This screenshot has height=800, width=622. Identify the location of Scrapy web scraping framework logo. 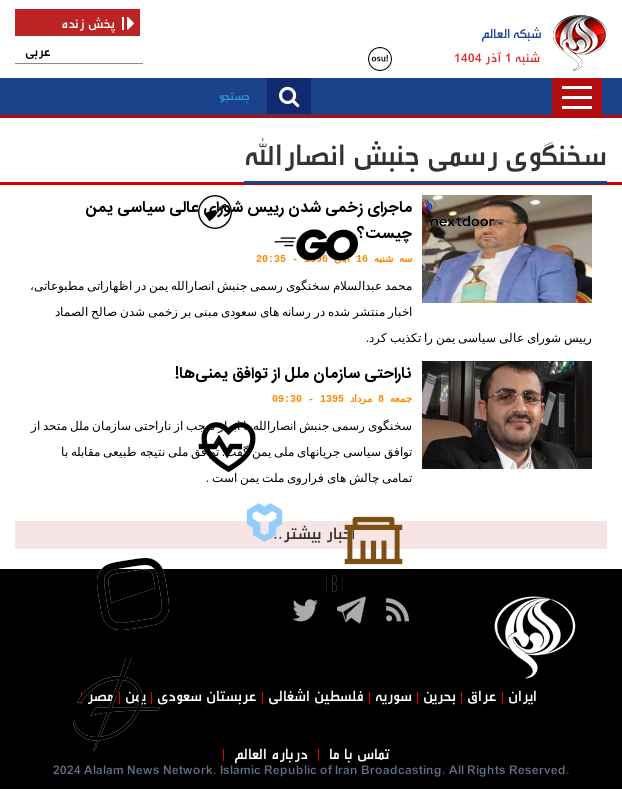
(215, 212).